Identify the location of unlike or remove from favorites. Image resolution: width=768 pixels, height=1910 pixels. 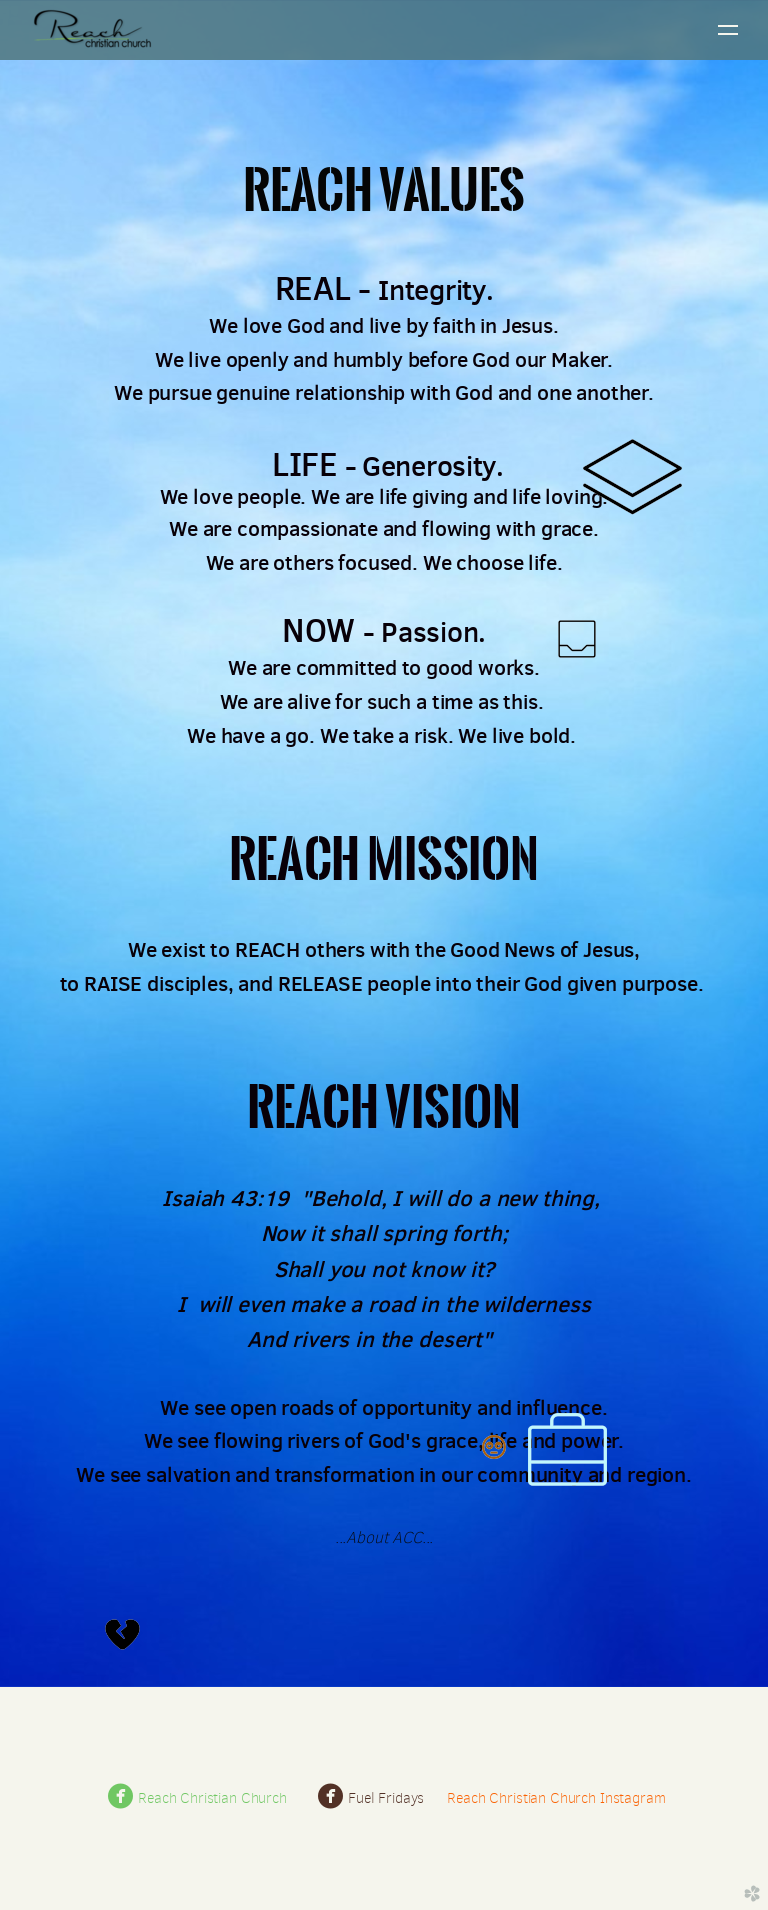
(122, 1634).